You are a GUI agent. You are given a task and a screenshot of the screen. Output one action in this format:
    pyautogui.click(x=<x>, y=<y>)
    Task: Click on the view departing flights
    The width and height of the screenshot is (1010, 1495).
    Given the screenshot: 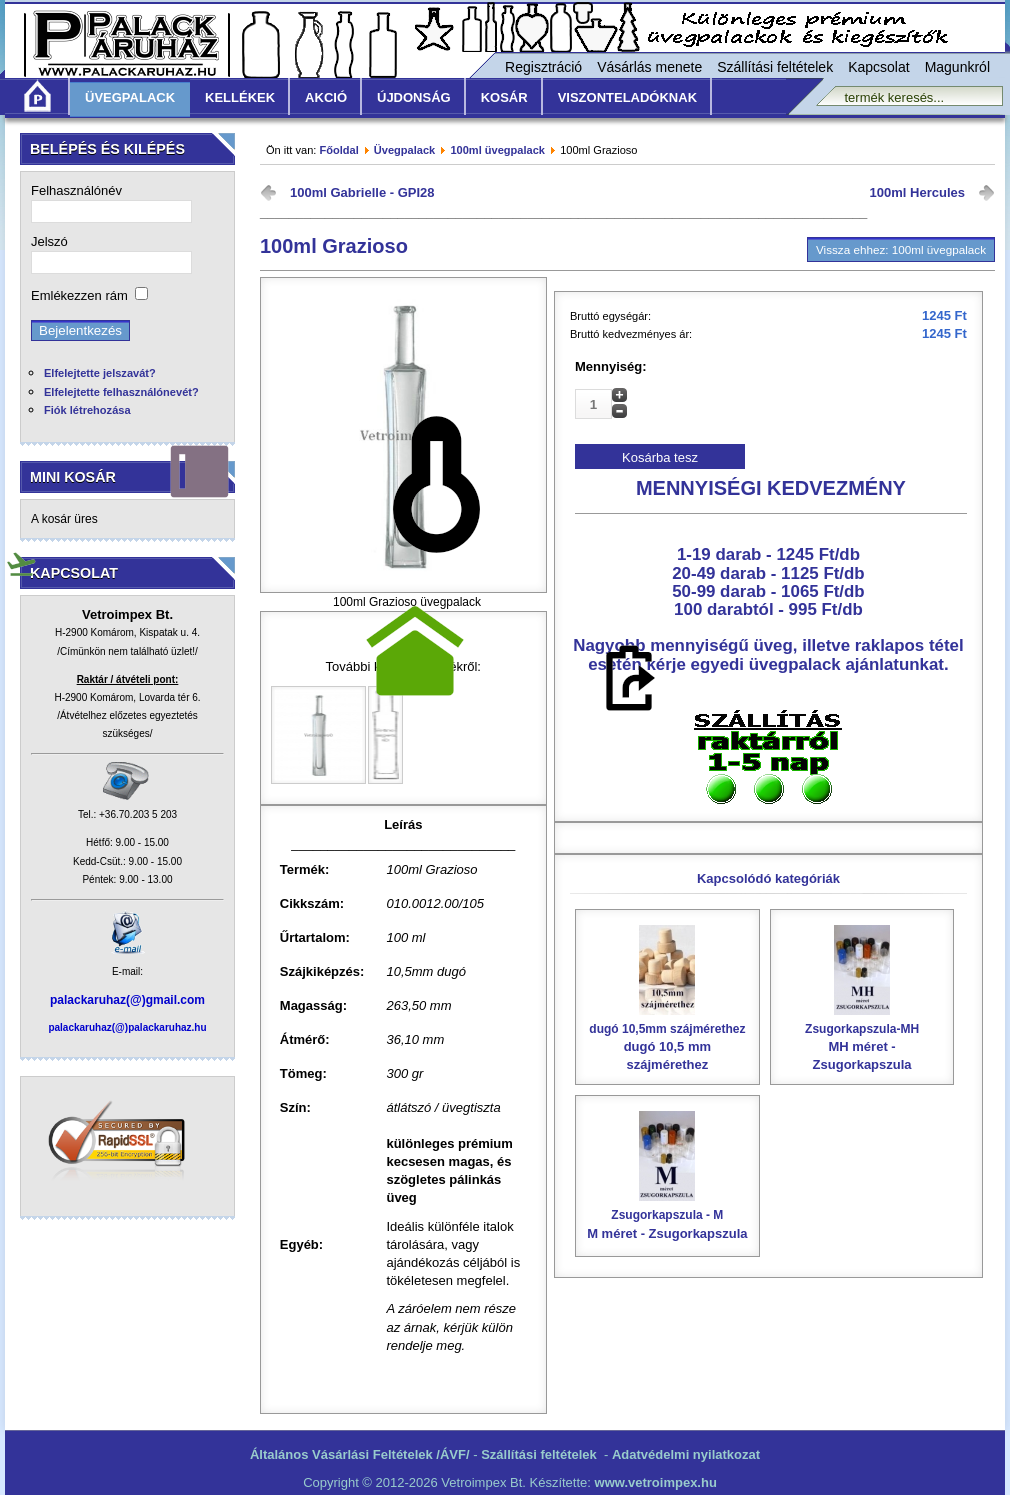 What is the action you would take?
    pyautogui.click(x=21, y=563)
    